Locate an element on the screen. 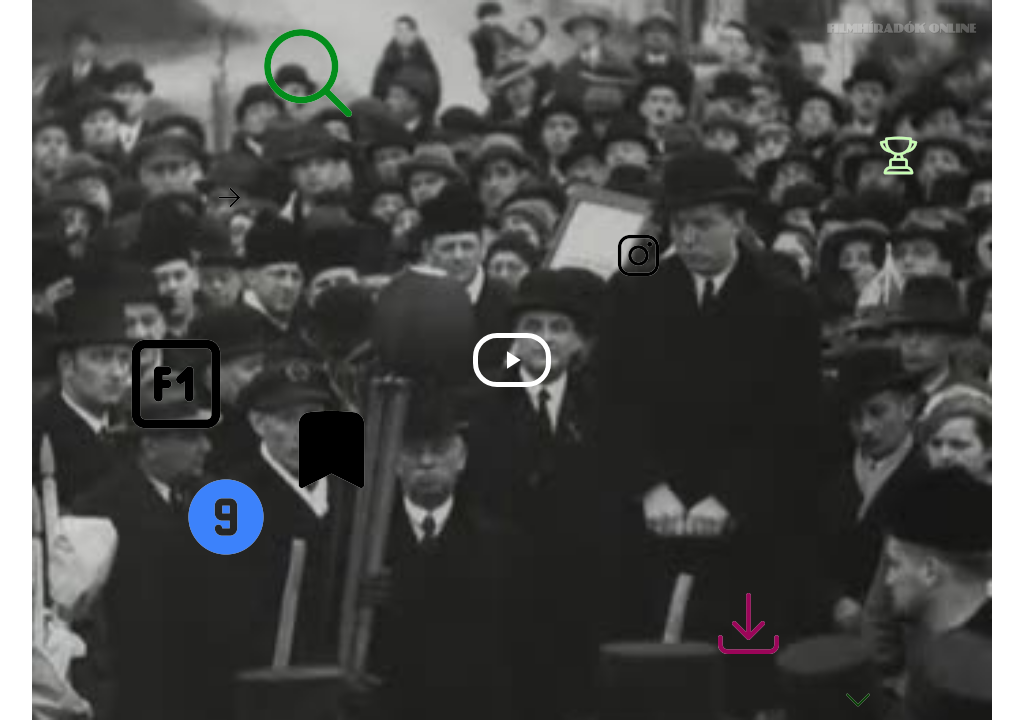 This screenshot has height=720, width=1024. download a file or document is located at coordinates (748, 623).